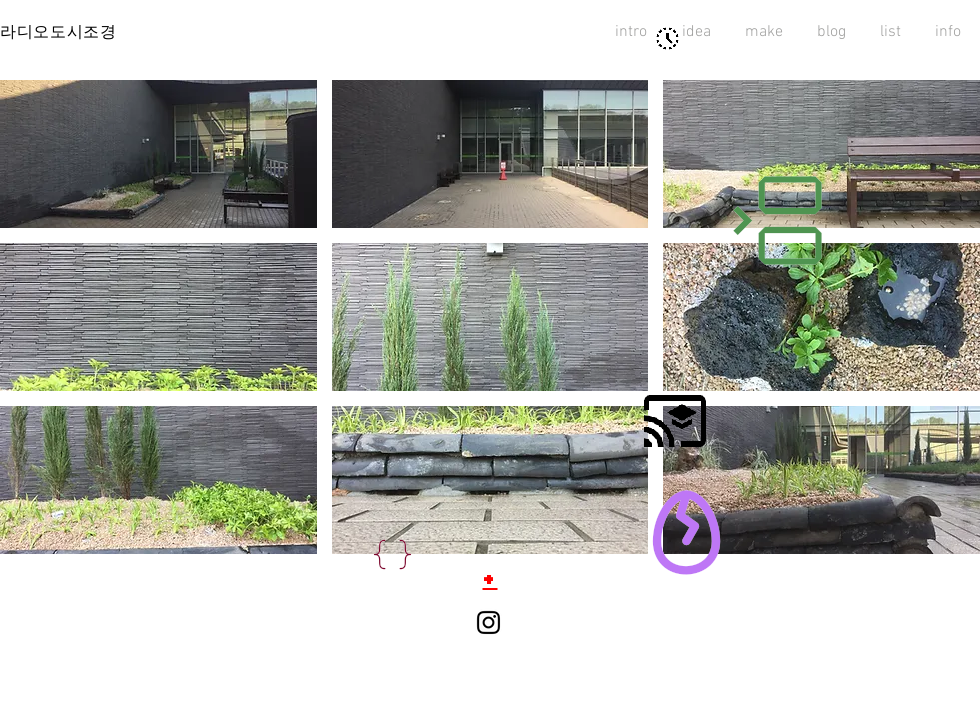 The image size is (980, 720). I want to click on access code or developer settings, so click(392, 554).